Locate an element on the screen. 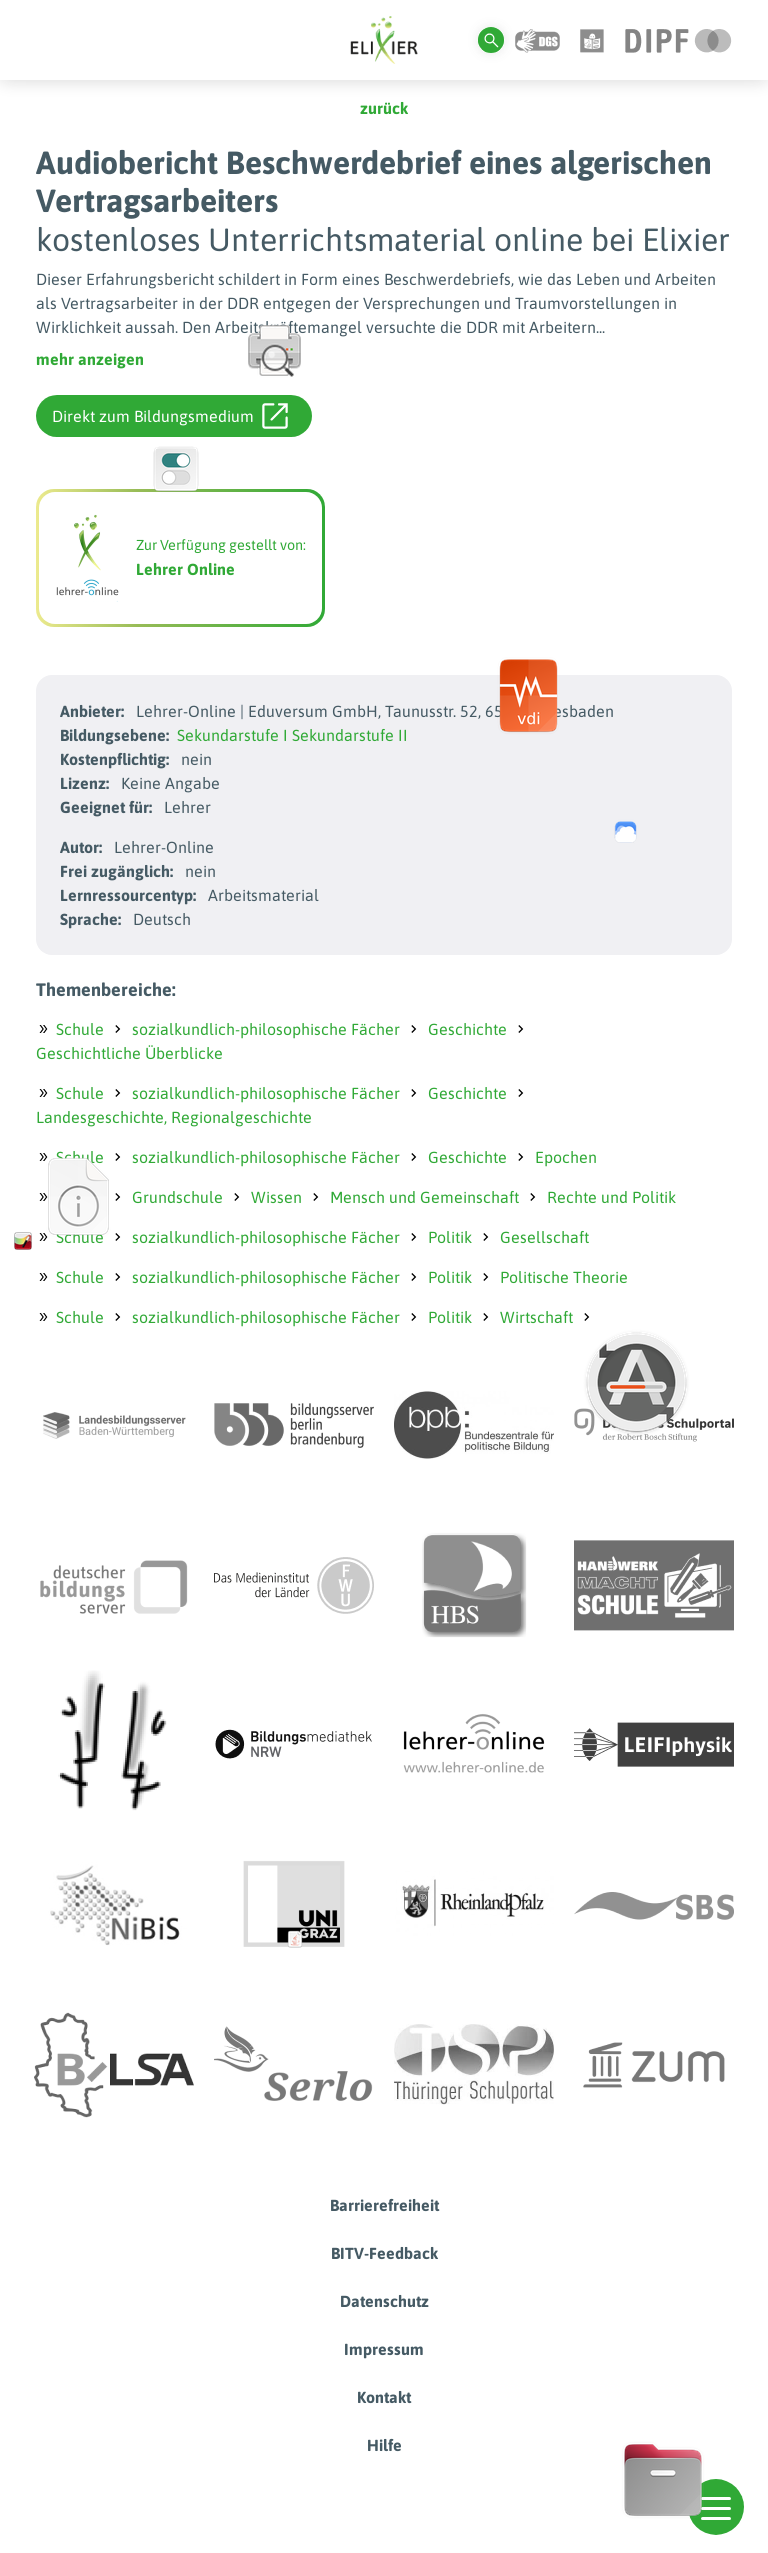 The height and width of the screenshot is (2553, 768). open the file manager application is located at coordinates (663, 2480).